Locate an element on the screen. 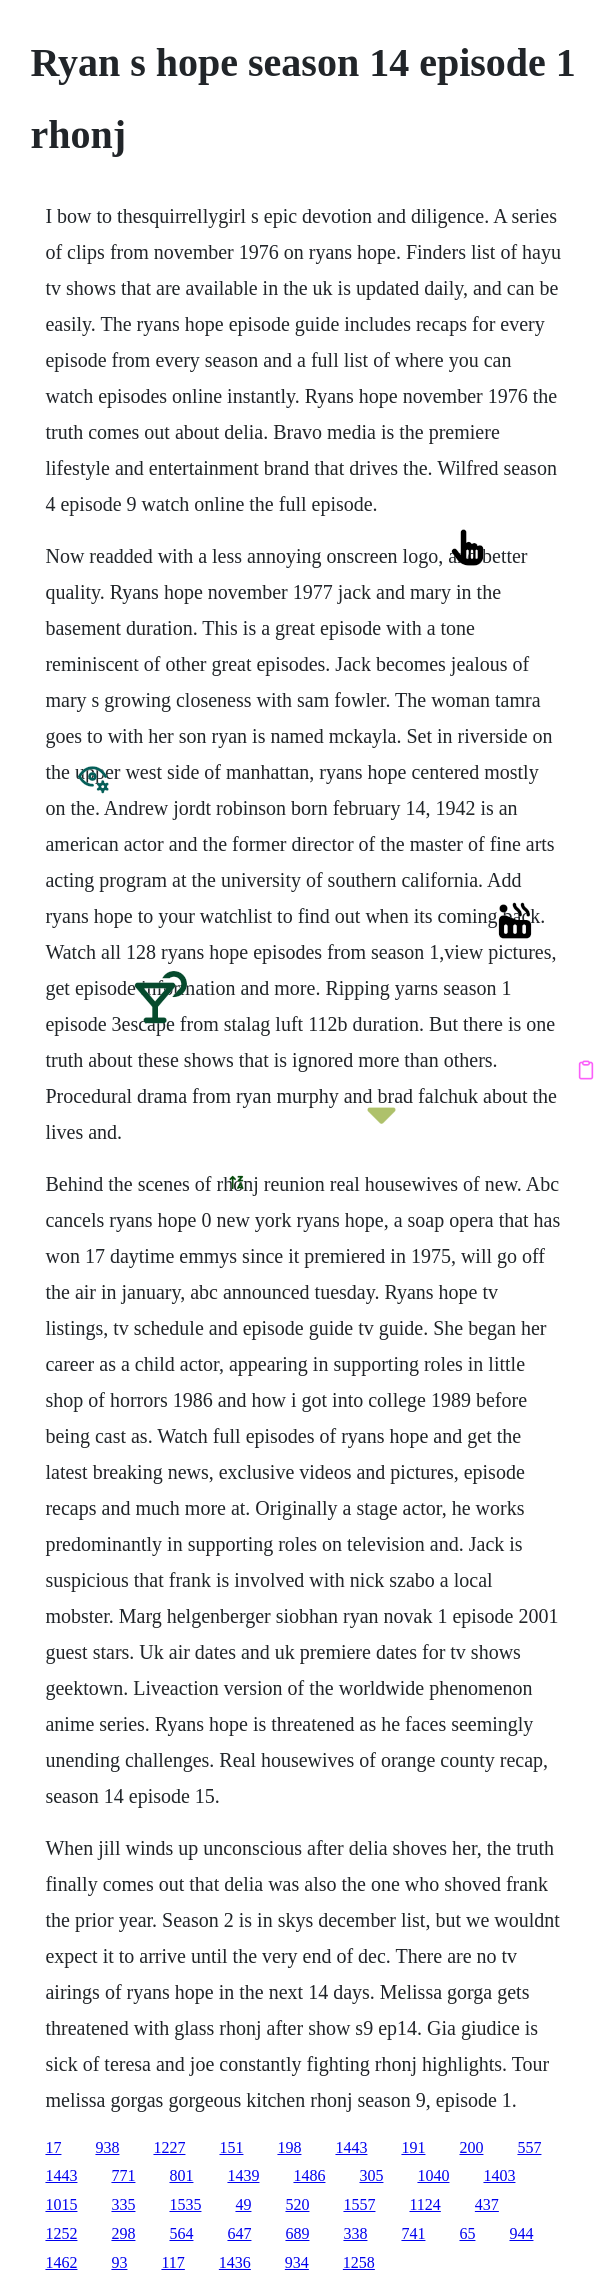 This screenshot has height=2286, width=609. view spa or hot tub amenities is located at coordinates (515, 920).